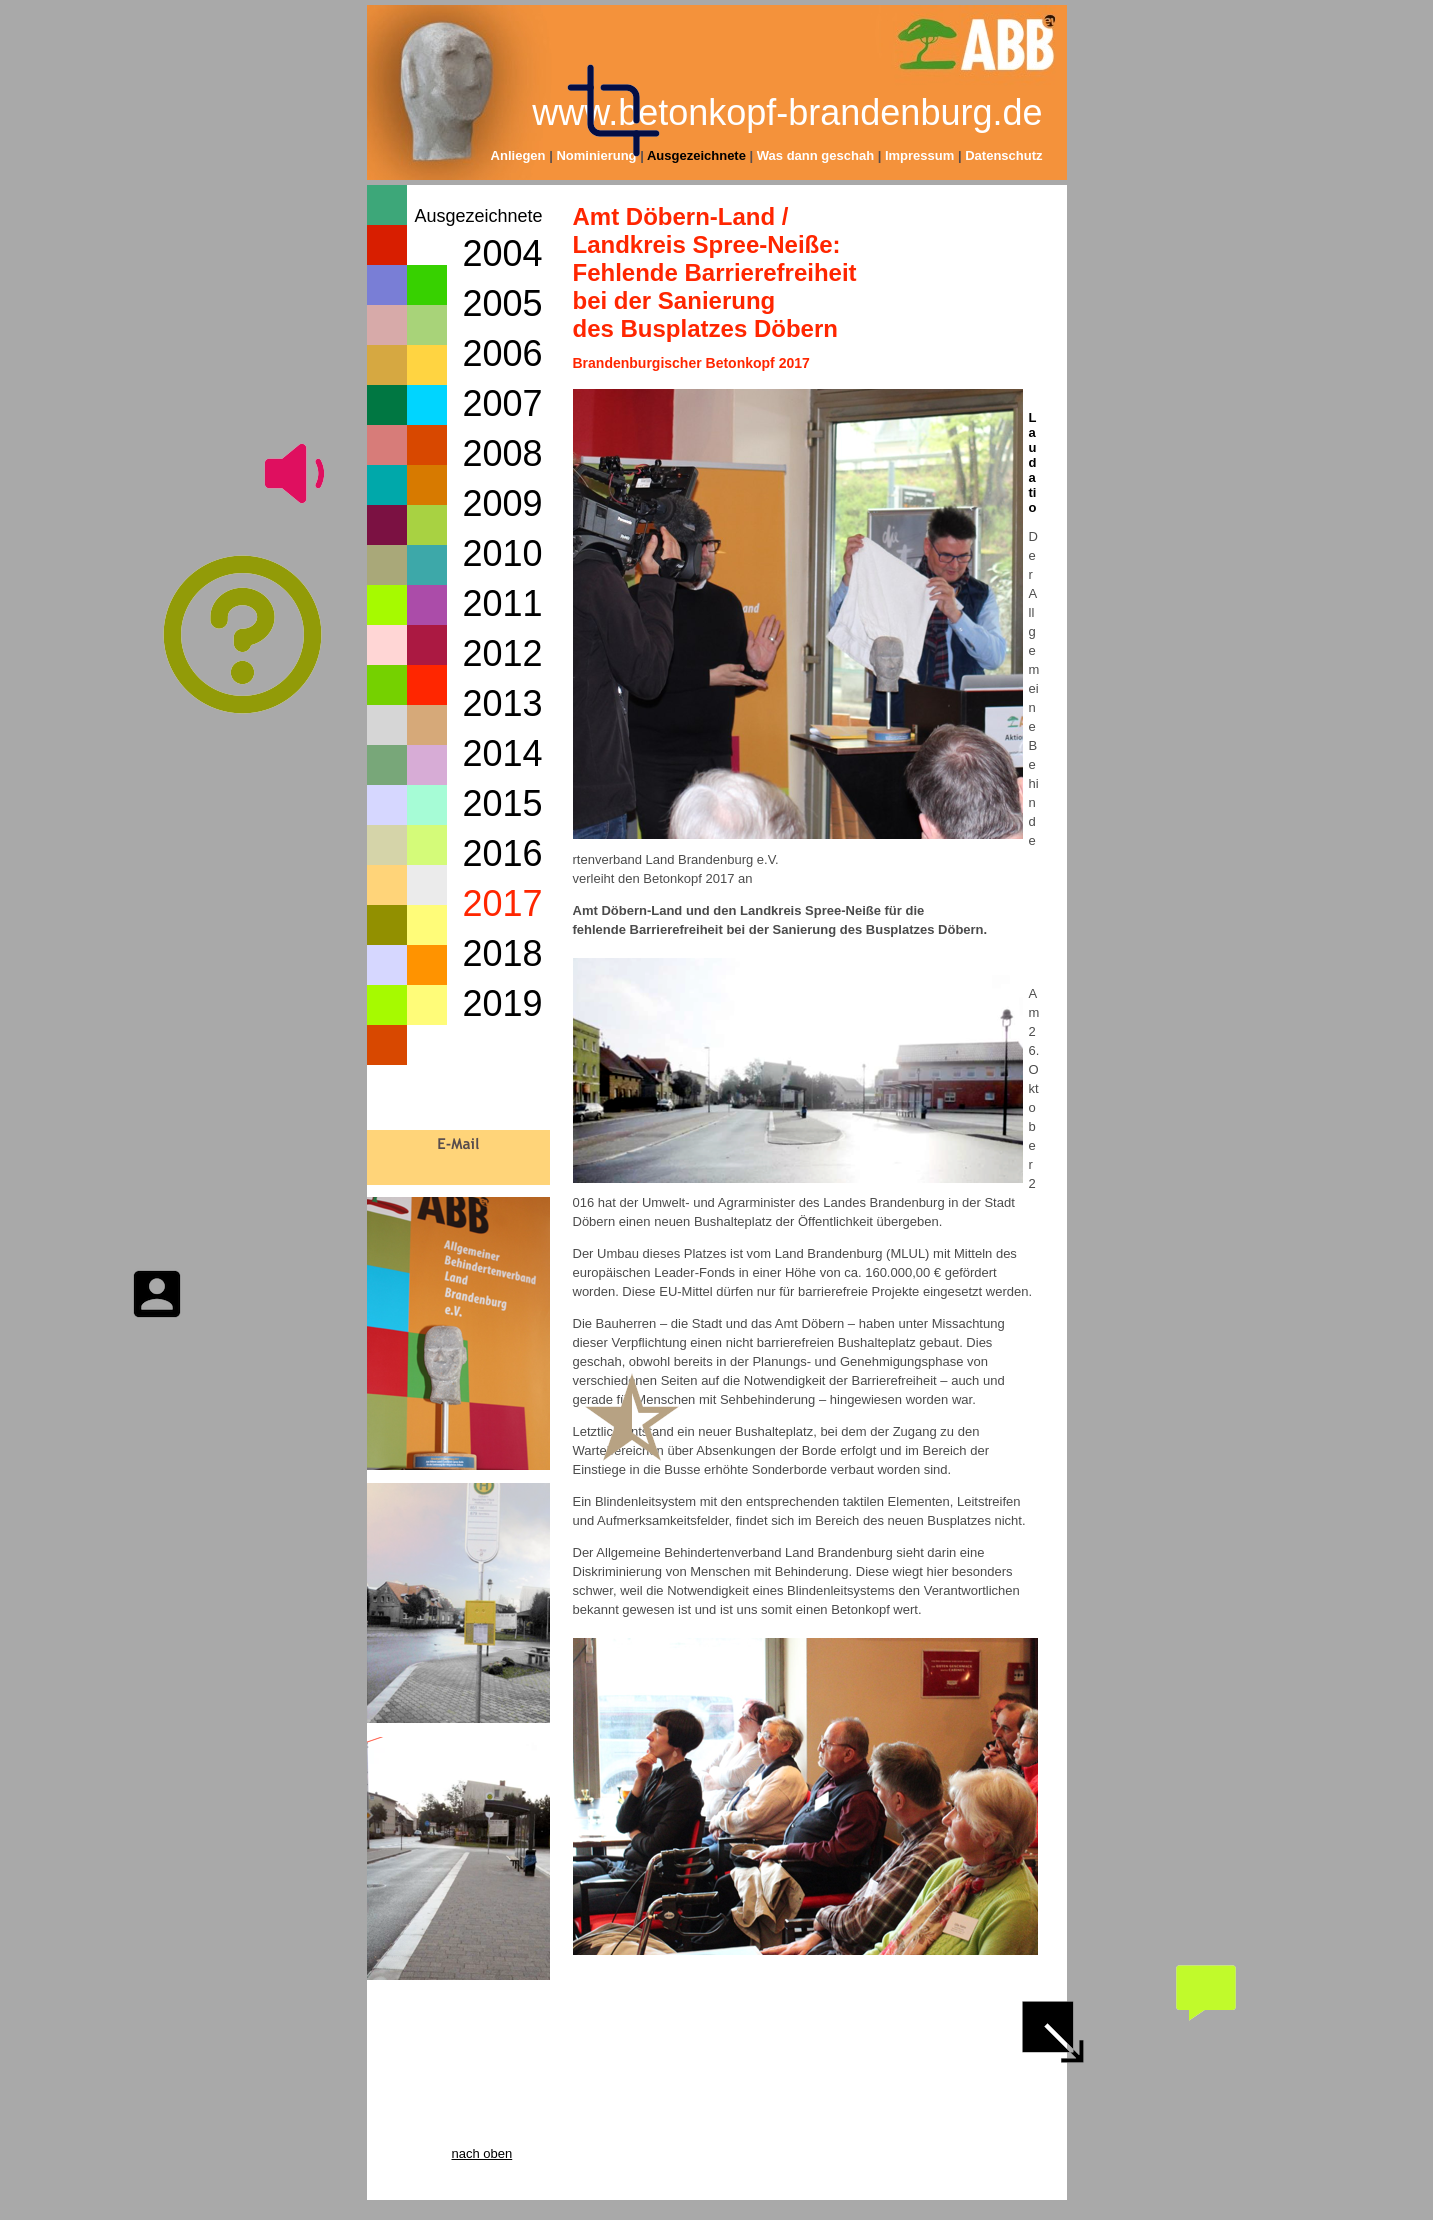  What do you see at coordinates (1053, 2032) in the screenshot?
I see `expand content to full screen` at bounding box center [1053, 2032].